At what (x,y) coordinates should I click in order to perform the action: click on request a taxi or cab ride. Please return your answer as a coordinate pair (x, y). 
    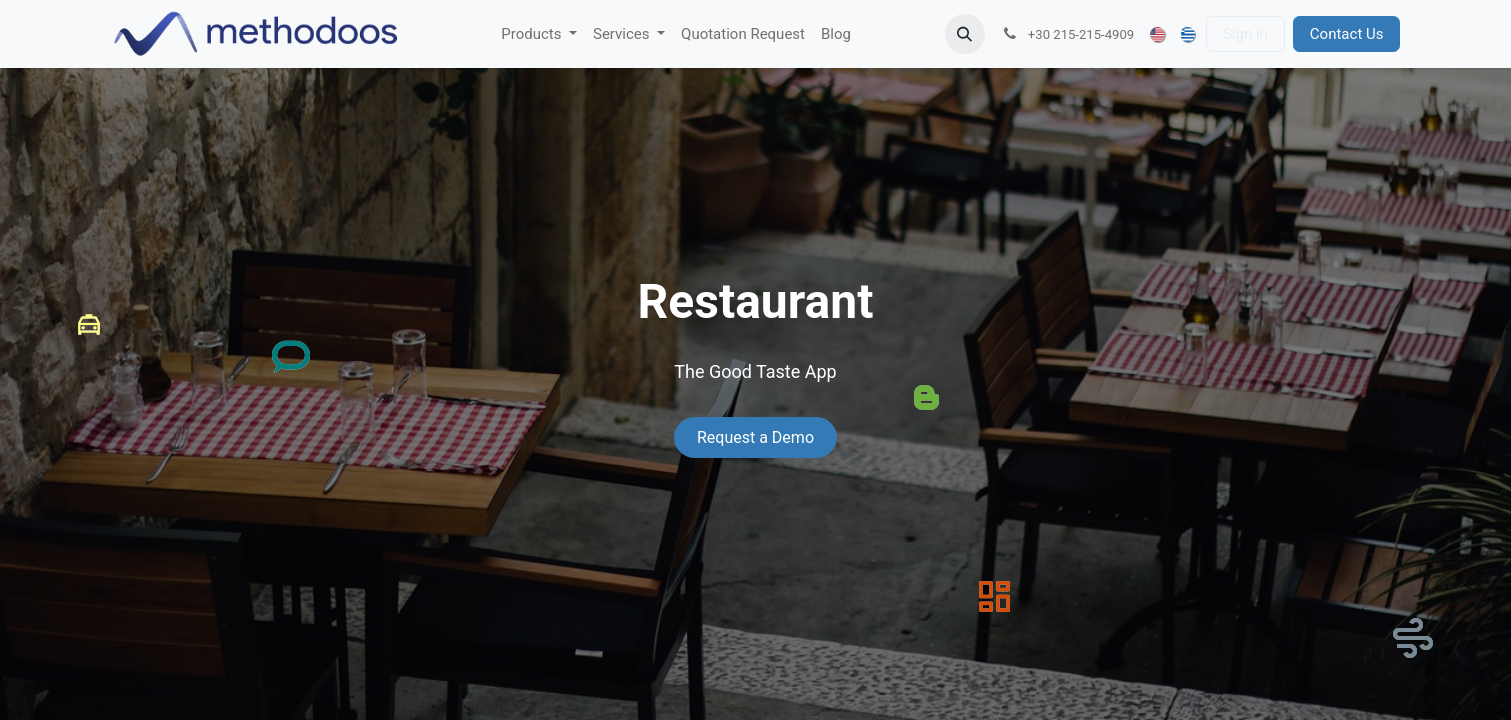
    Looking at the image, I should click on (89, 324).